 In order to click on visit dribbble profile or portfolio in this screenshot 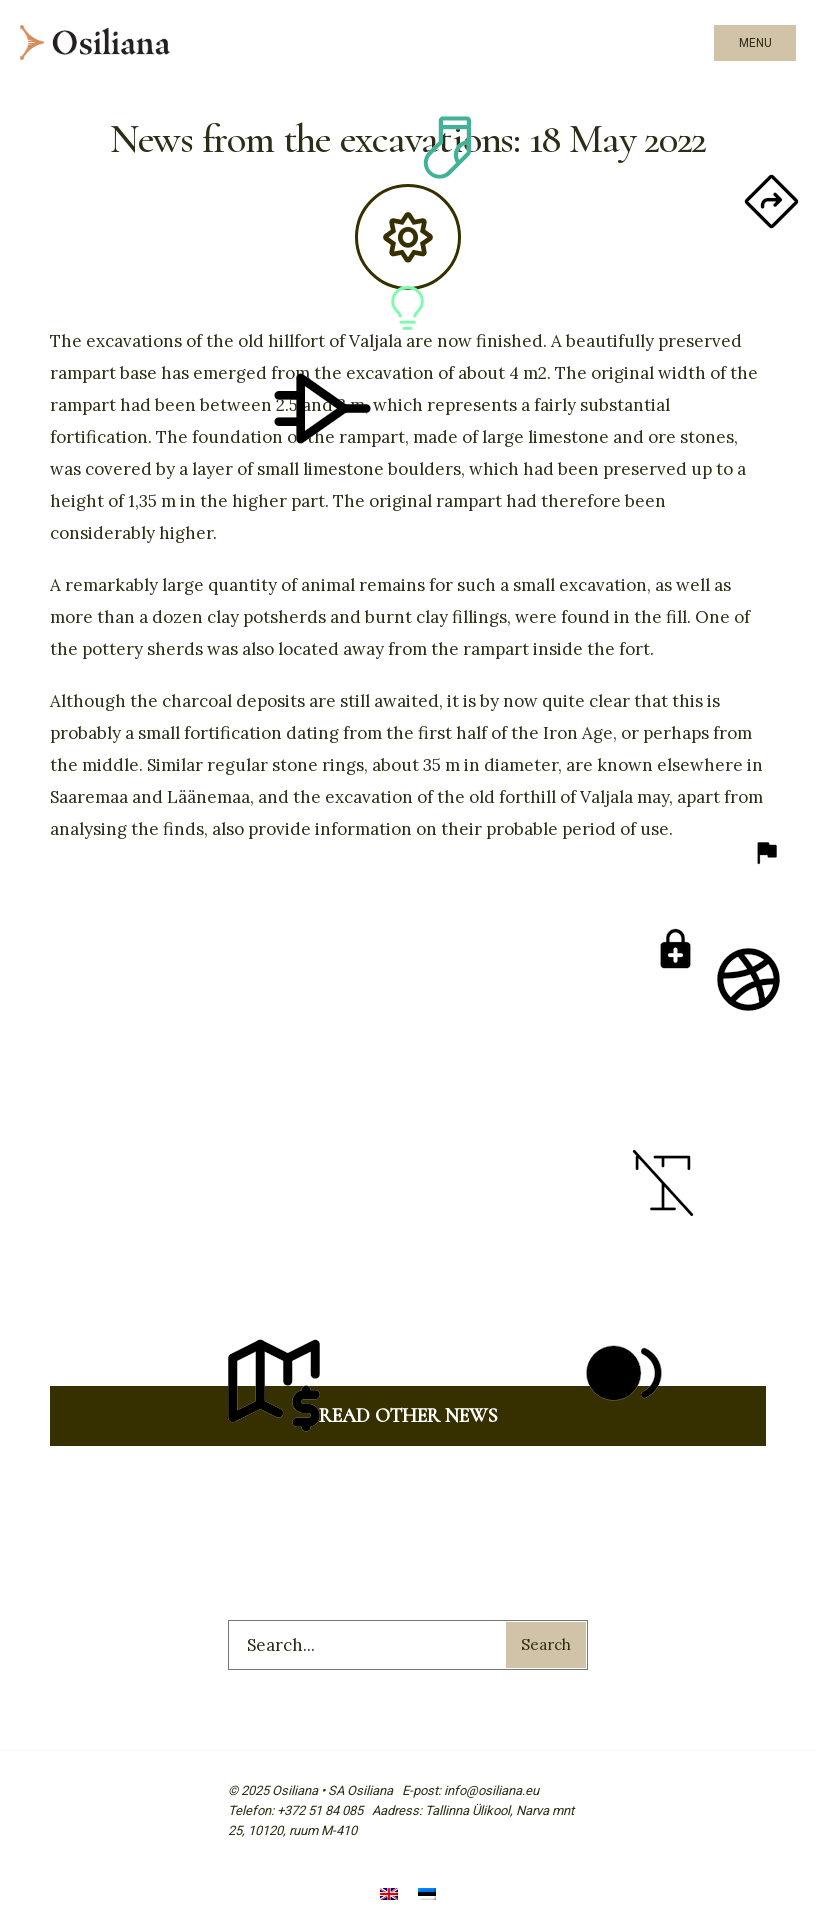, I will do `click(748, 979)`.